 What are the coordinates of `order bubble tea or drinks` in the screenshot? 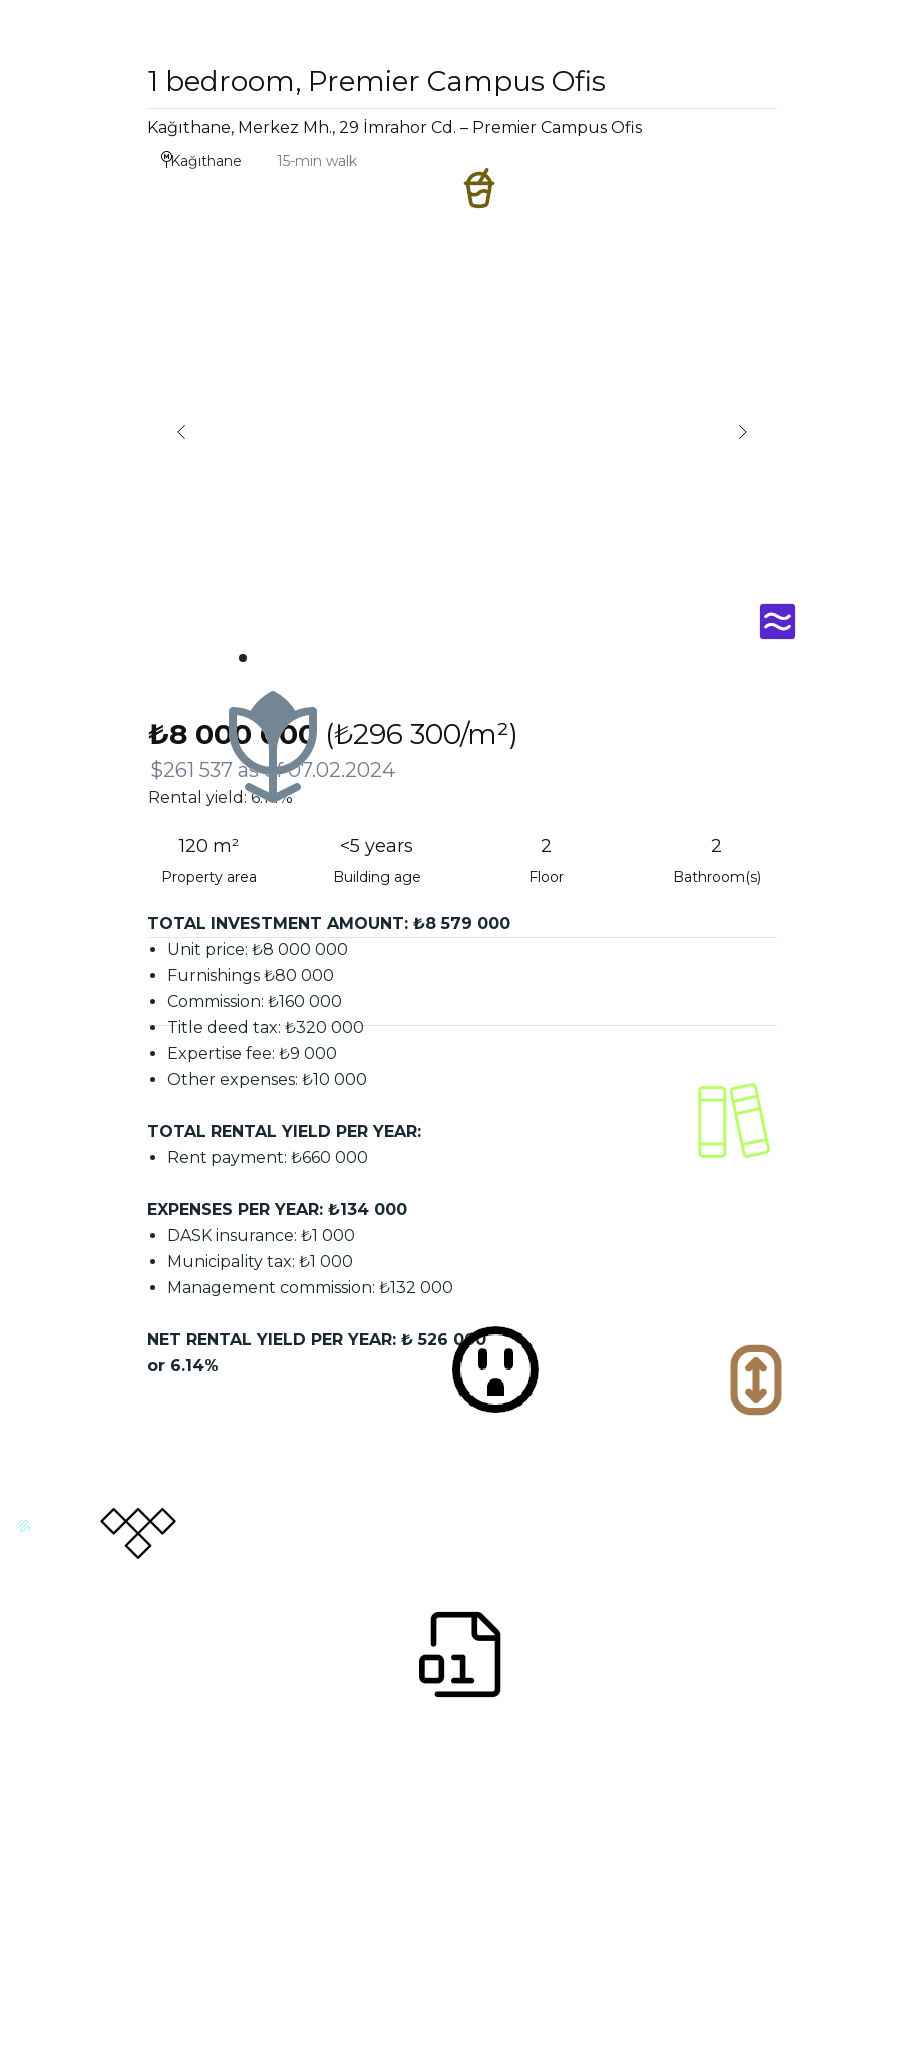 It's located at (479, 189).